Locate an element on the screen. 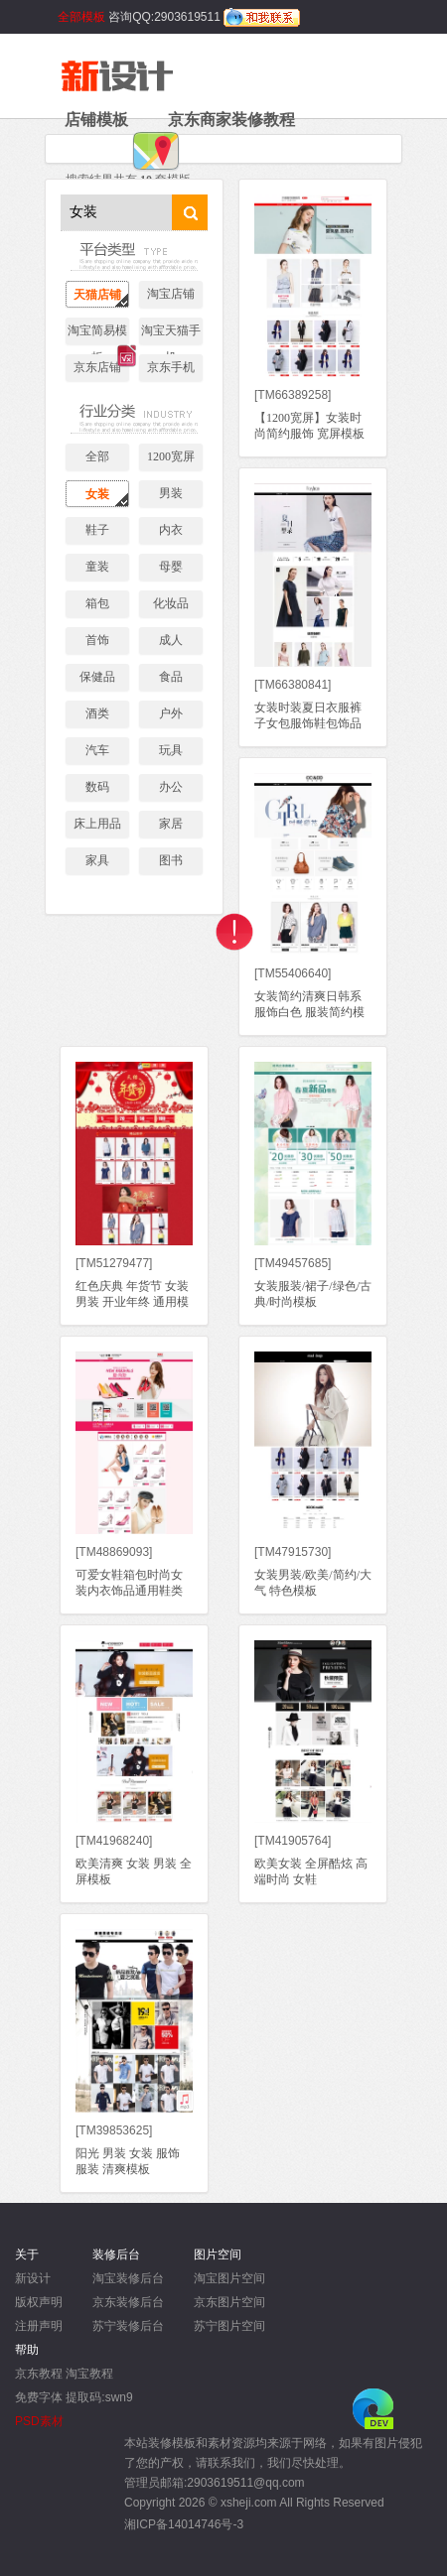 The width and height of the screenshot is (447, 2576). open microsoft edge developer browser is located at coordinates (372, 2408).